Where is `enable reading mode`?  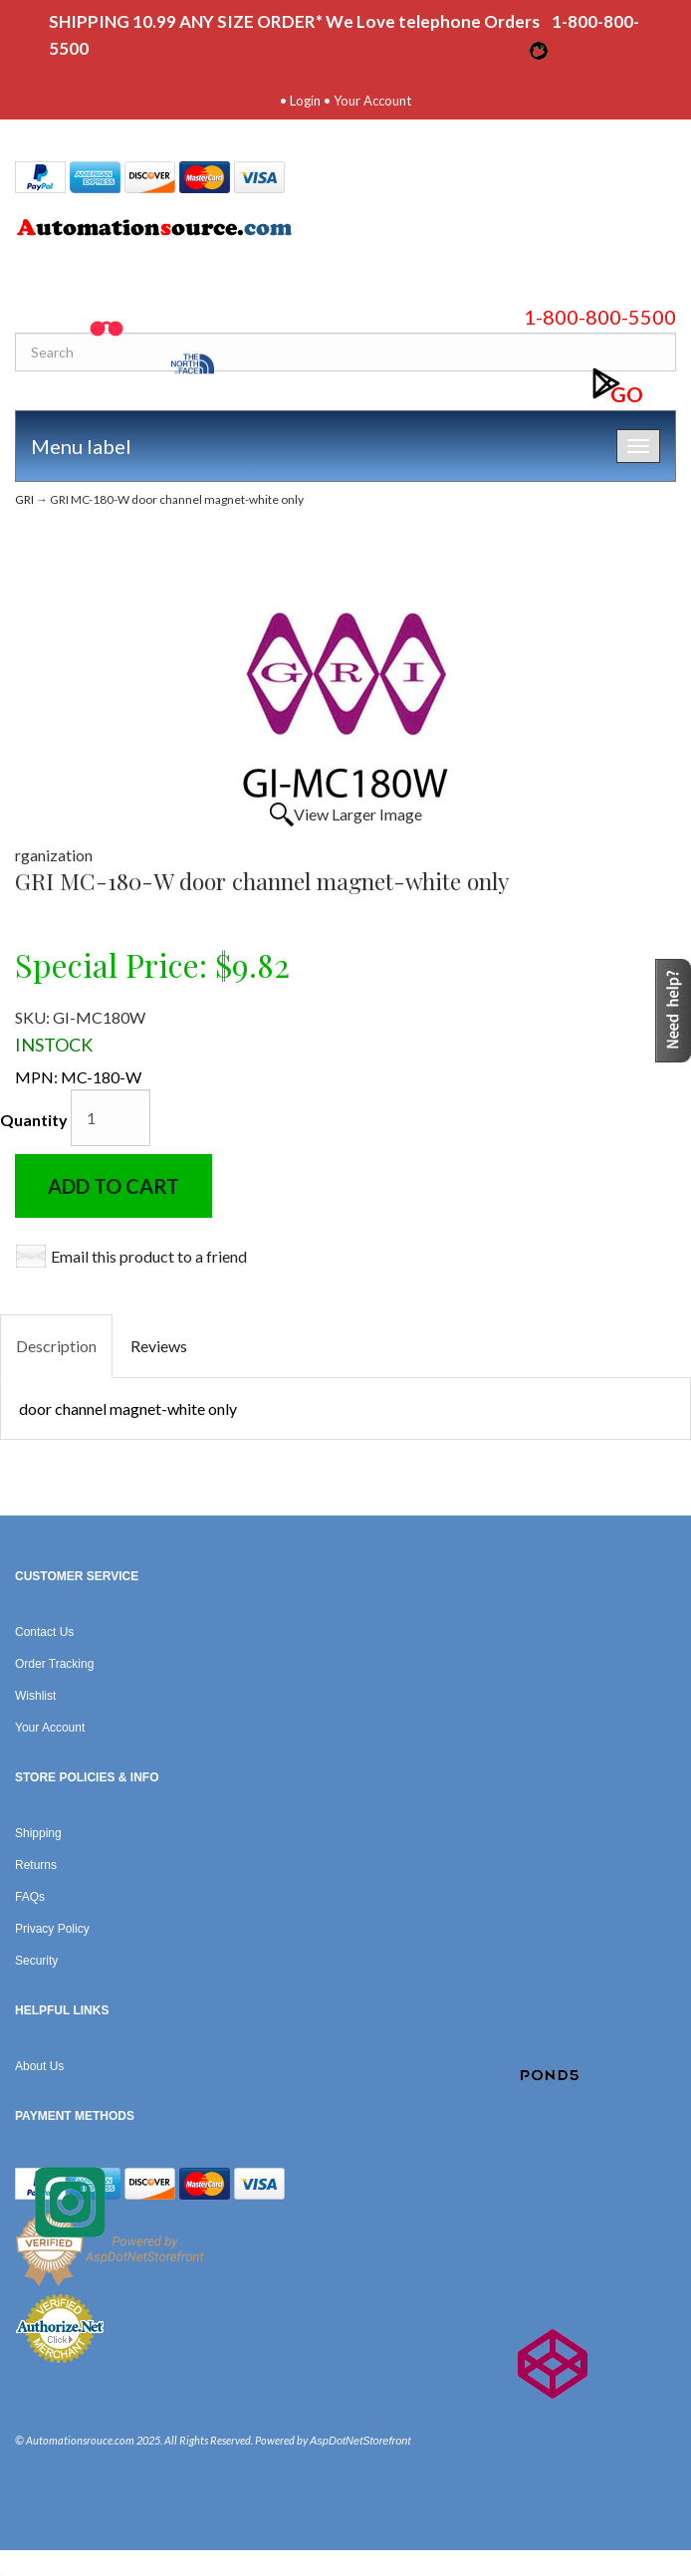 enable reading mode is located at coordinates (107, 329).